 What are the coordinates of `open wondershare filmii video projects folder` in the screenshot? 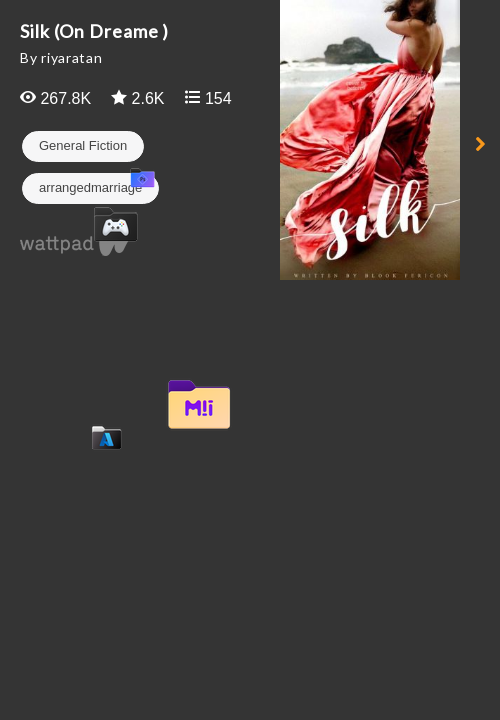 It's located at (199, 406).